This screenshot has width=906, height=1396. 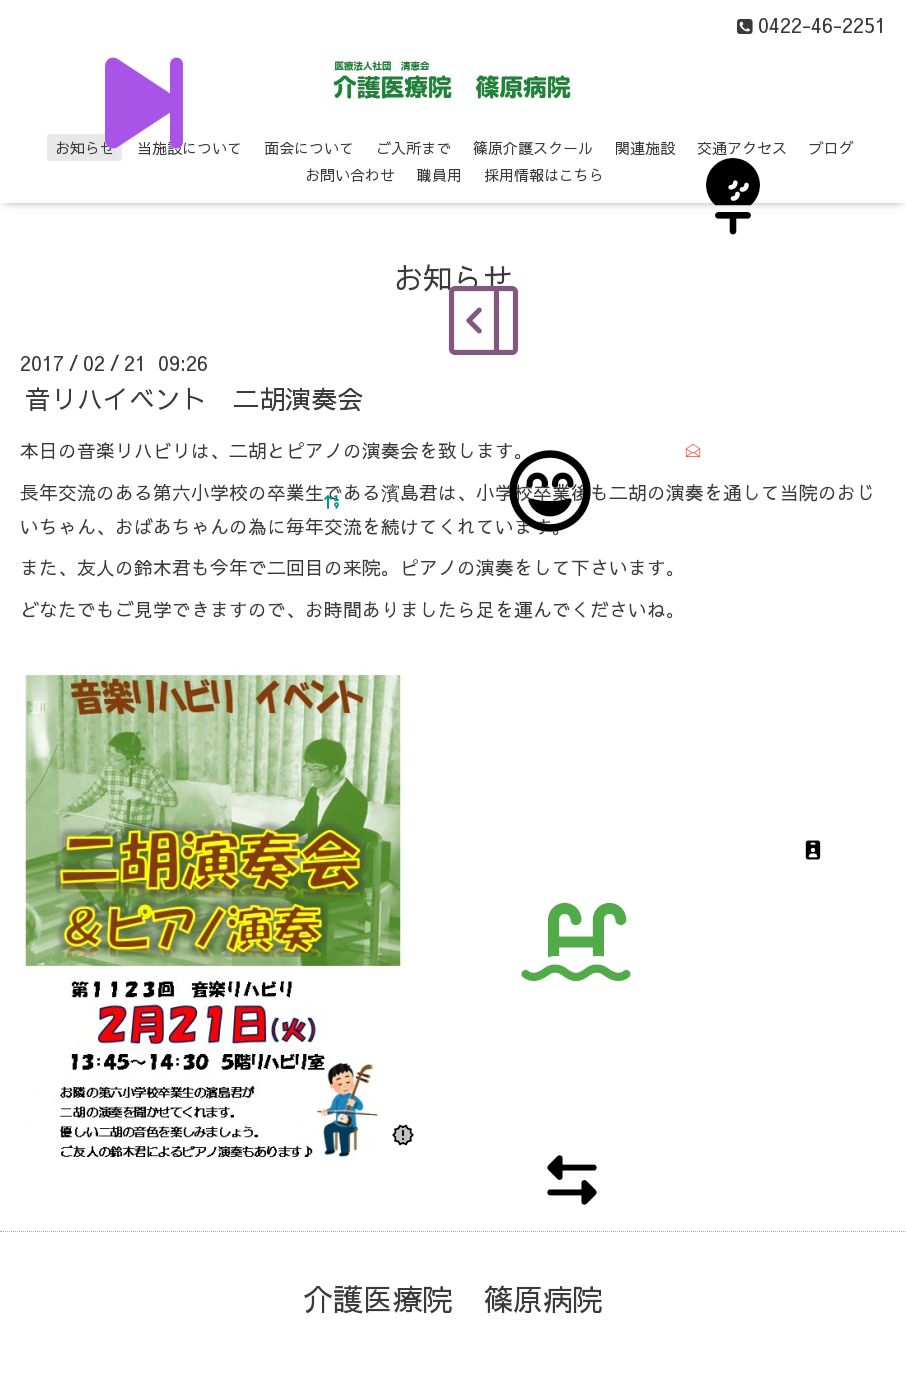 I want to click on access swimming pool facilities, so click(x=576, y=942).